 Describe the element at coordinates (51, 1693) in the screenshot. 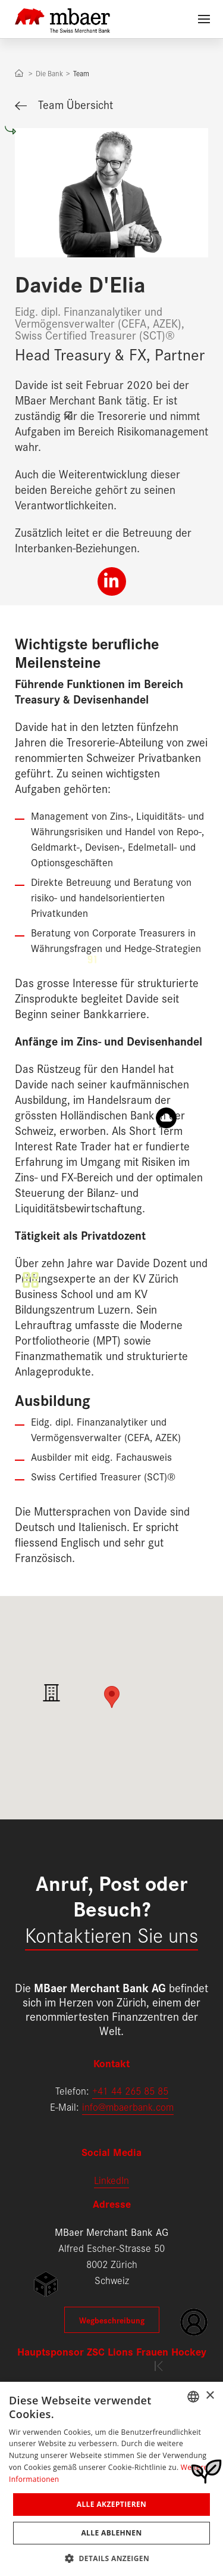

I see `view company or business information` at that location.